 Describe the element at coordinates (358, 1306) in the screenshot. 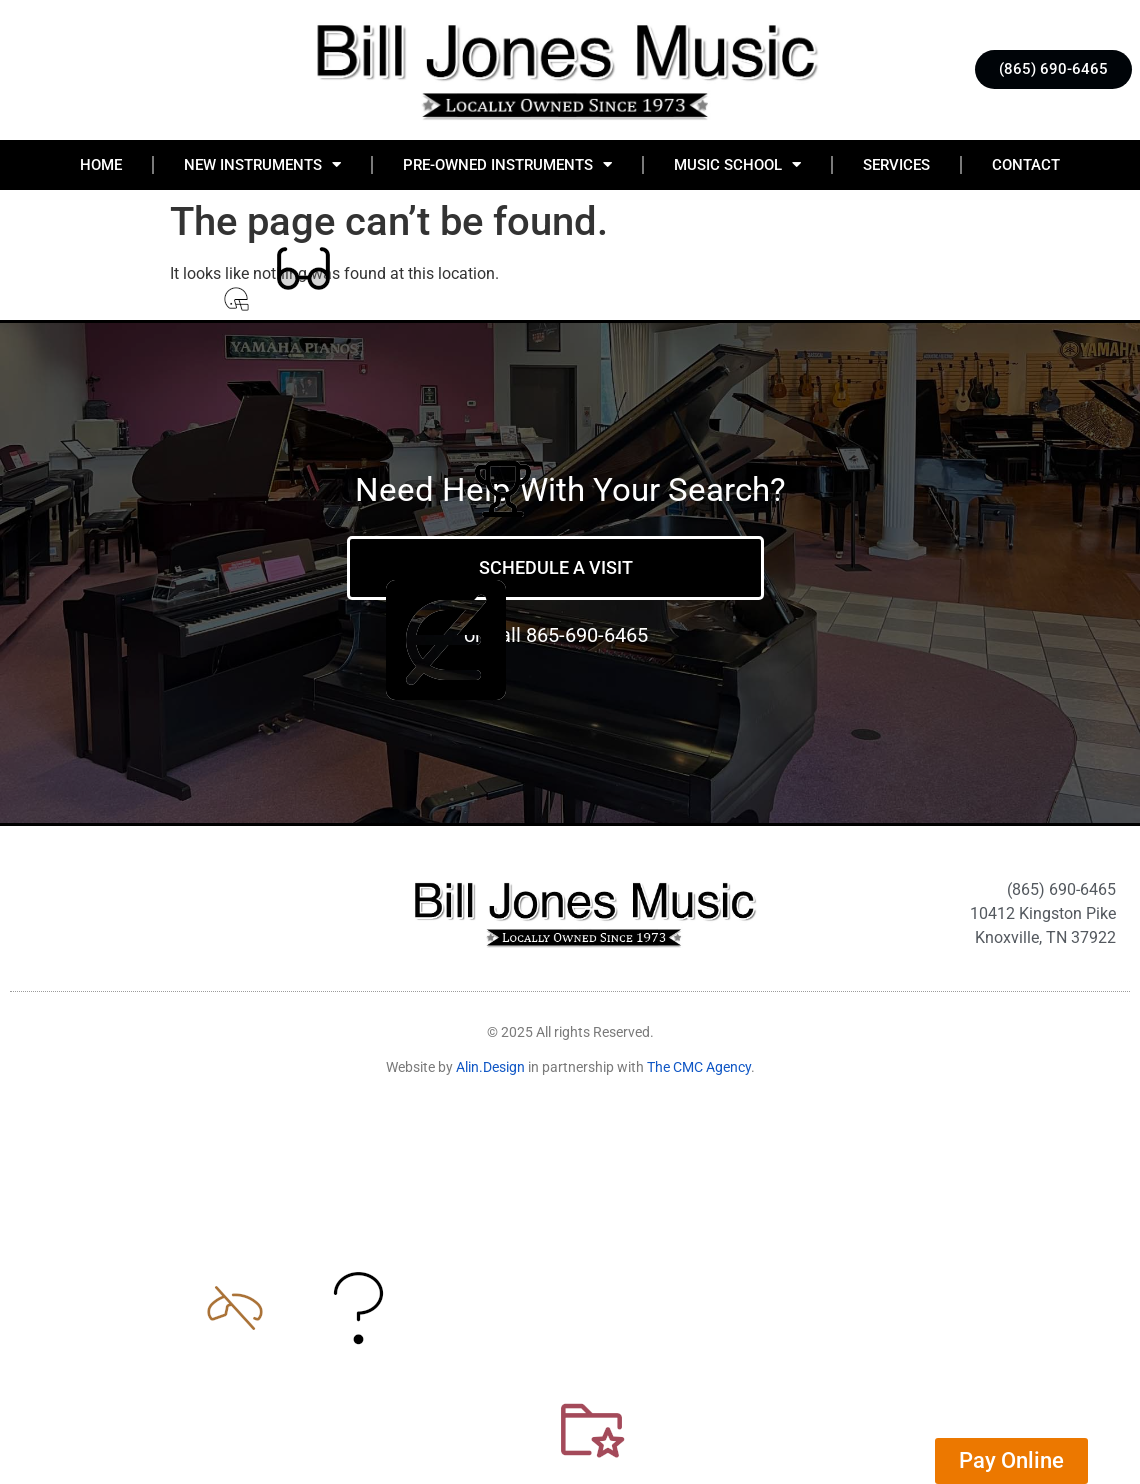

I see `access help or support information` at that location.